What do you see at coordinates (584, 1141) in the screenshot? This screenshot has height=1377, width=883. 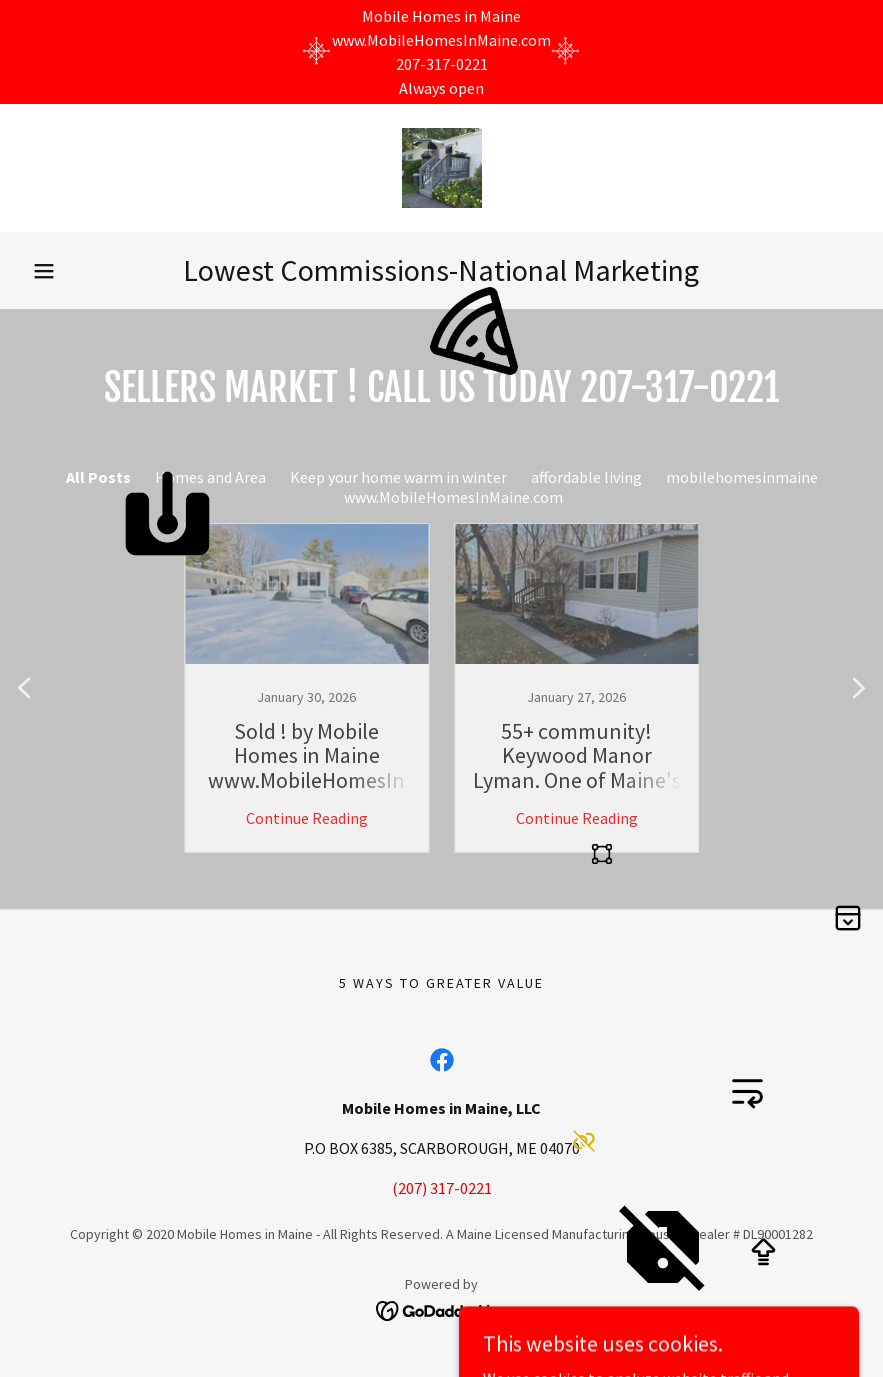 I see `unlink or disconnect items` at bounding box center [584, 1141].